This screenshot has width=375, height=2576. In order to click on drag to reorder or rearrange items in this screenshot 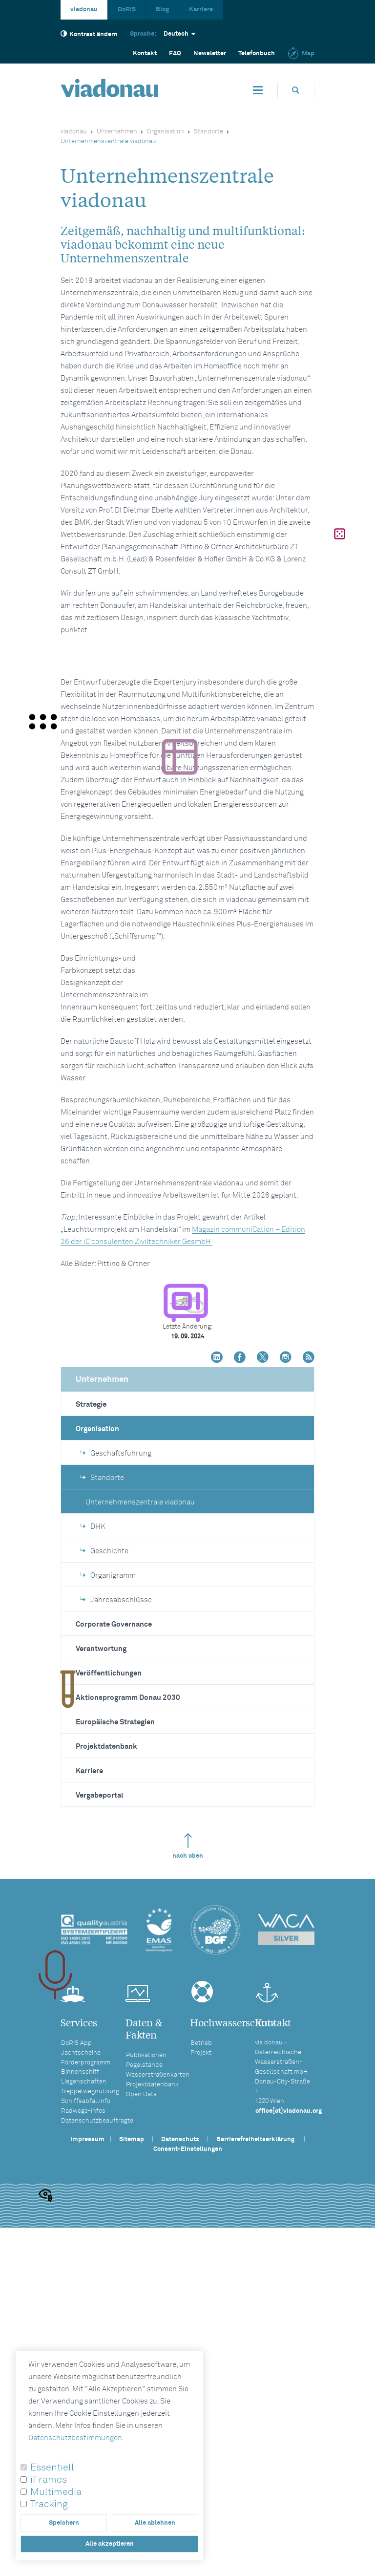, I will do `click(43, 722)`.